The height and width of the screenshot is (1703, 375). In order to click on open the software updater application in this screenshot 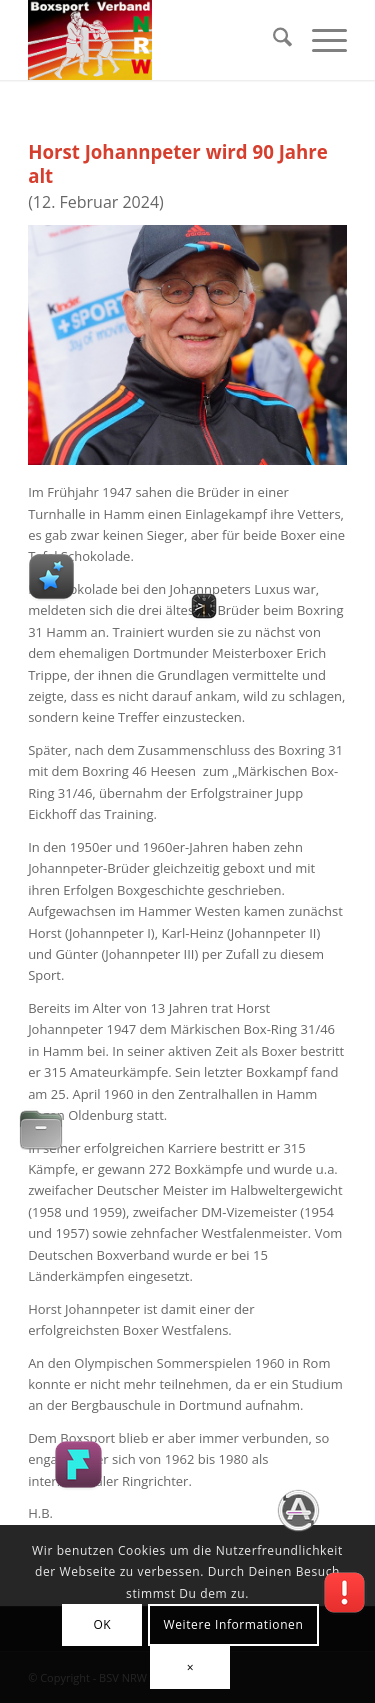, I will do `click(298, 1510)`.